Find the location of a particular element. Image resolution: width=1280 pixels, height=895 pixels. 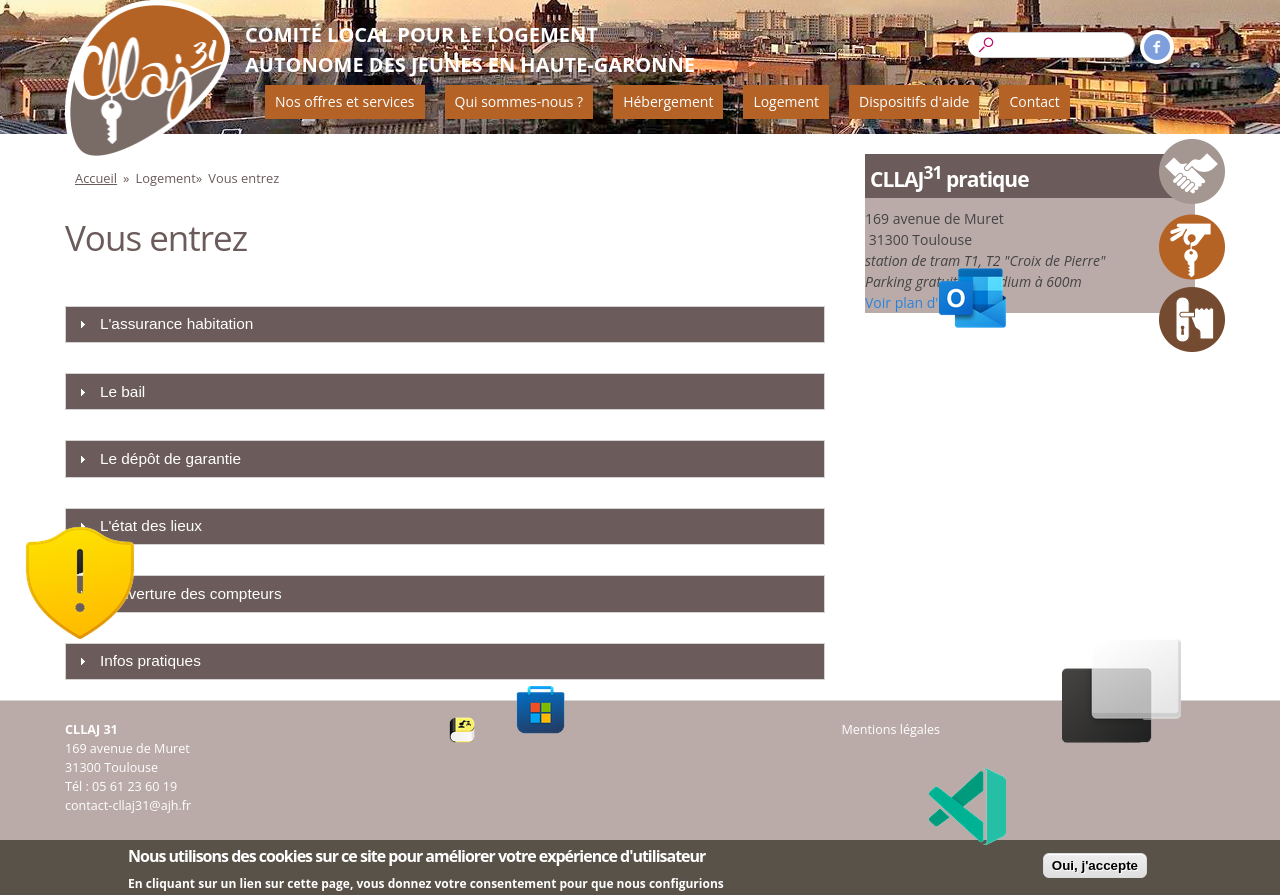

open visual studio code editor is located at coordinates (967, 806).